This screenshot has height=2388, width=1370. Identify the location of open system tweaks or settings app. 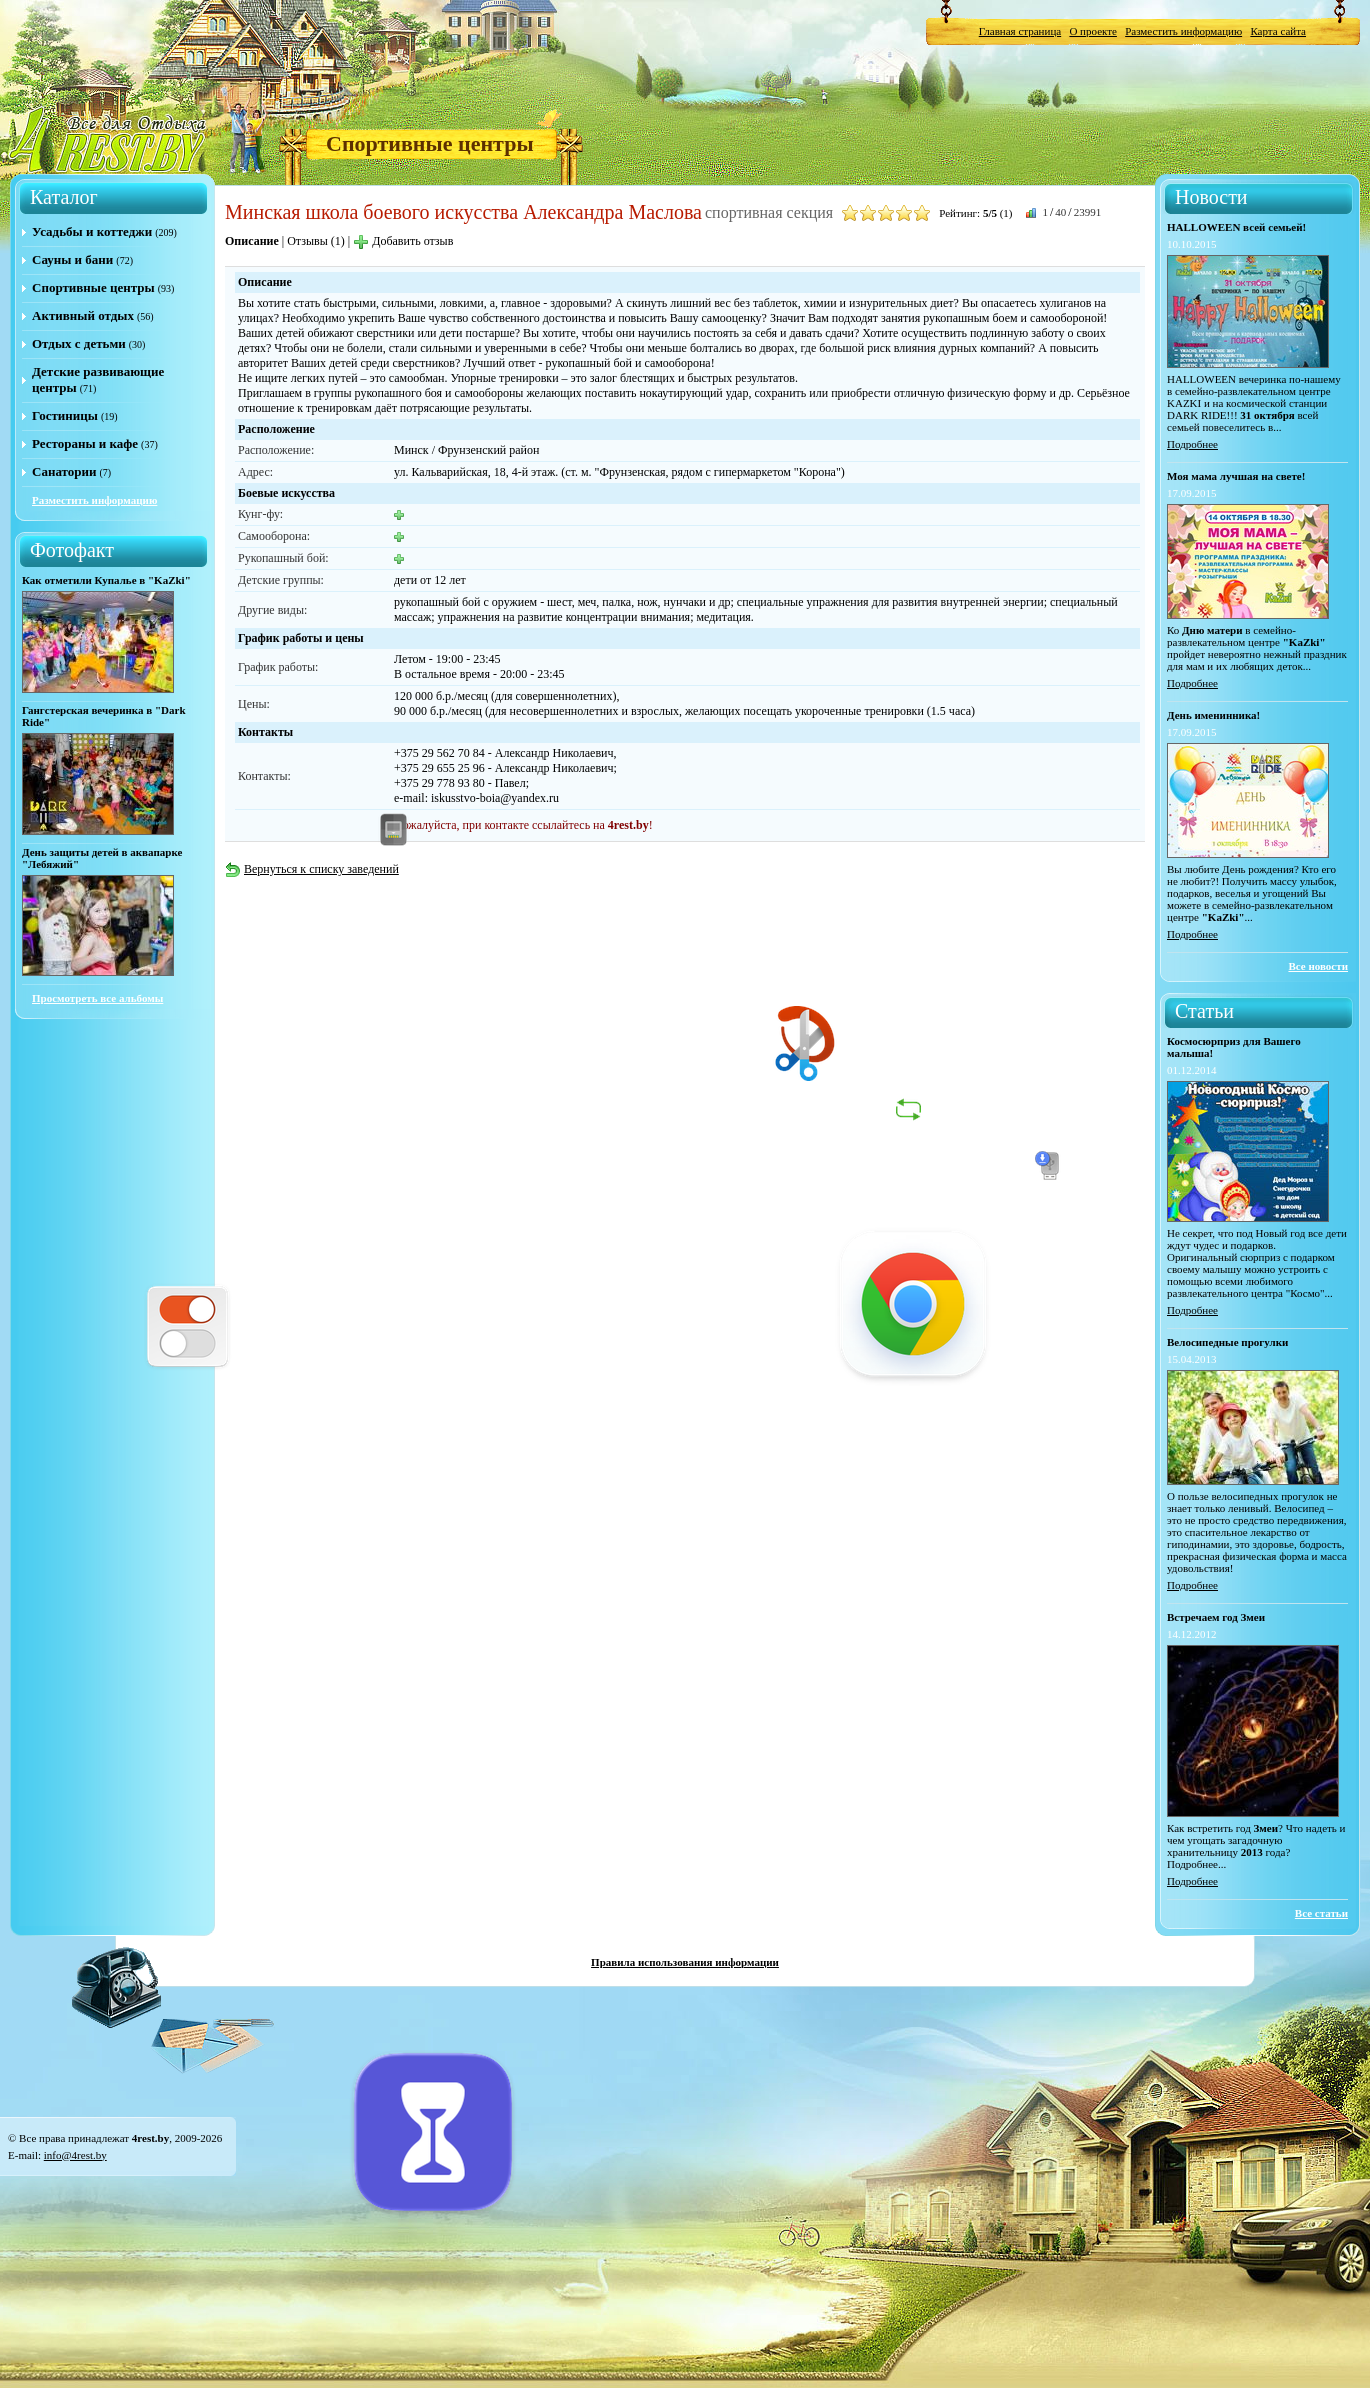
(187, 1326).